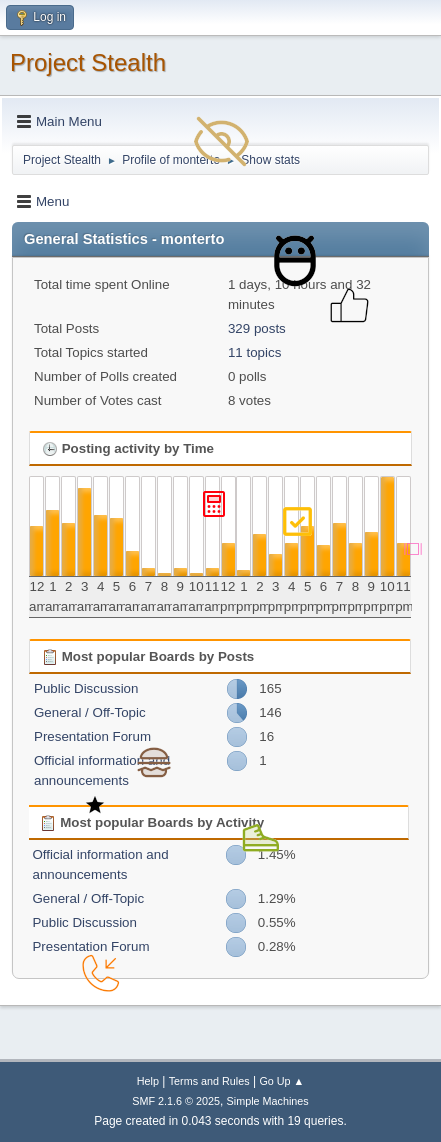 This screenshot has height=1142, width=441. What do you see at coordinates (259, 839) in the screenshot?
I see `access footwear or shoe category` at bounding box center [259, 839].